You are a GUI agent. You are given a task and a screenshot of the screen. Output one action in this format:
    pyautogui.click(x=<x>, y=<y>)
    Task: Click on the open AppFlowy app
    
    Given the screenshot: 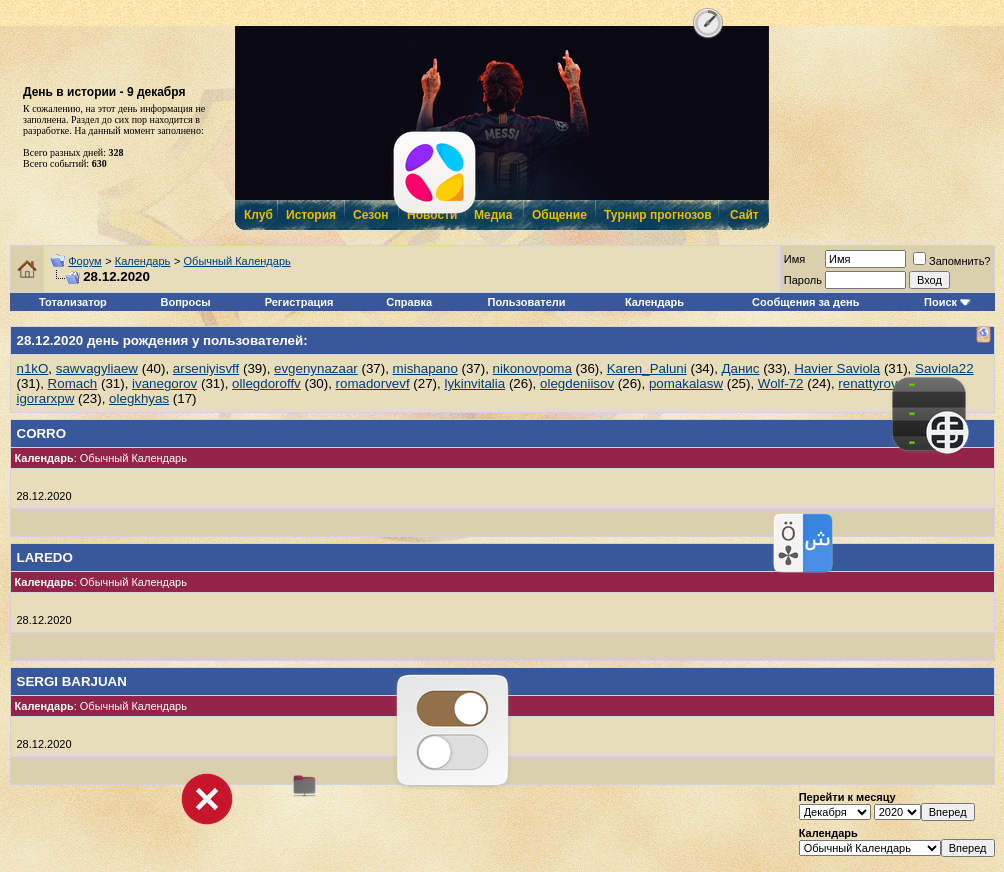 What is the action you would take?
    pyautogui.click(x=434, y=172)
    